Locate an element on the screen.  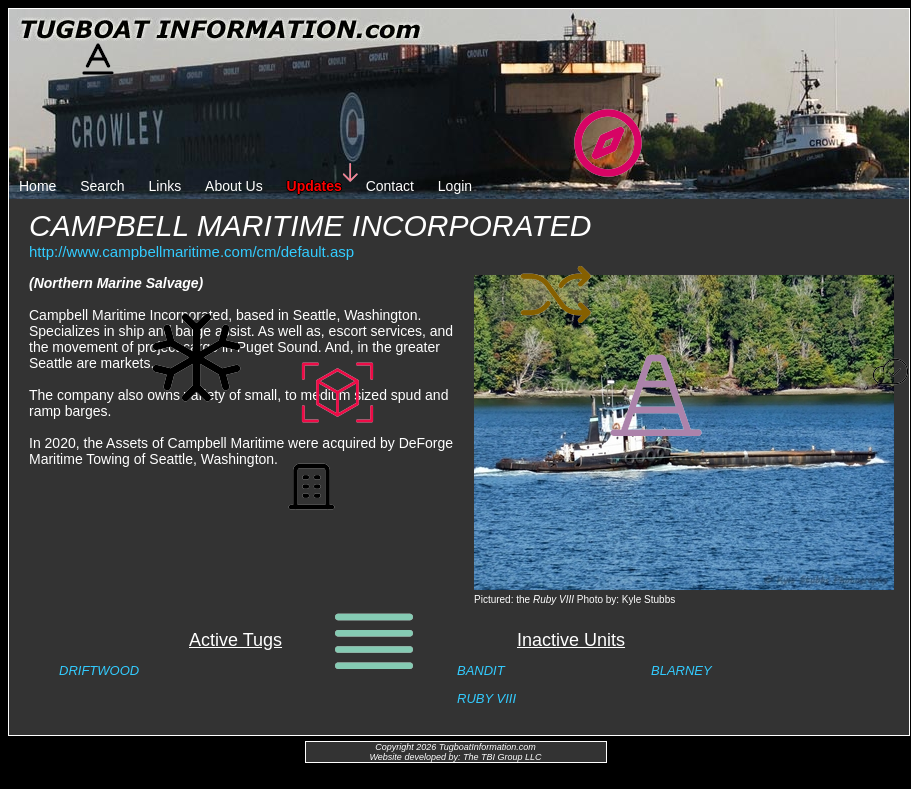
shuffle playlist or queue order is located at coordinates (554, 294).